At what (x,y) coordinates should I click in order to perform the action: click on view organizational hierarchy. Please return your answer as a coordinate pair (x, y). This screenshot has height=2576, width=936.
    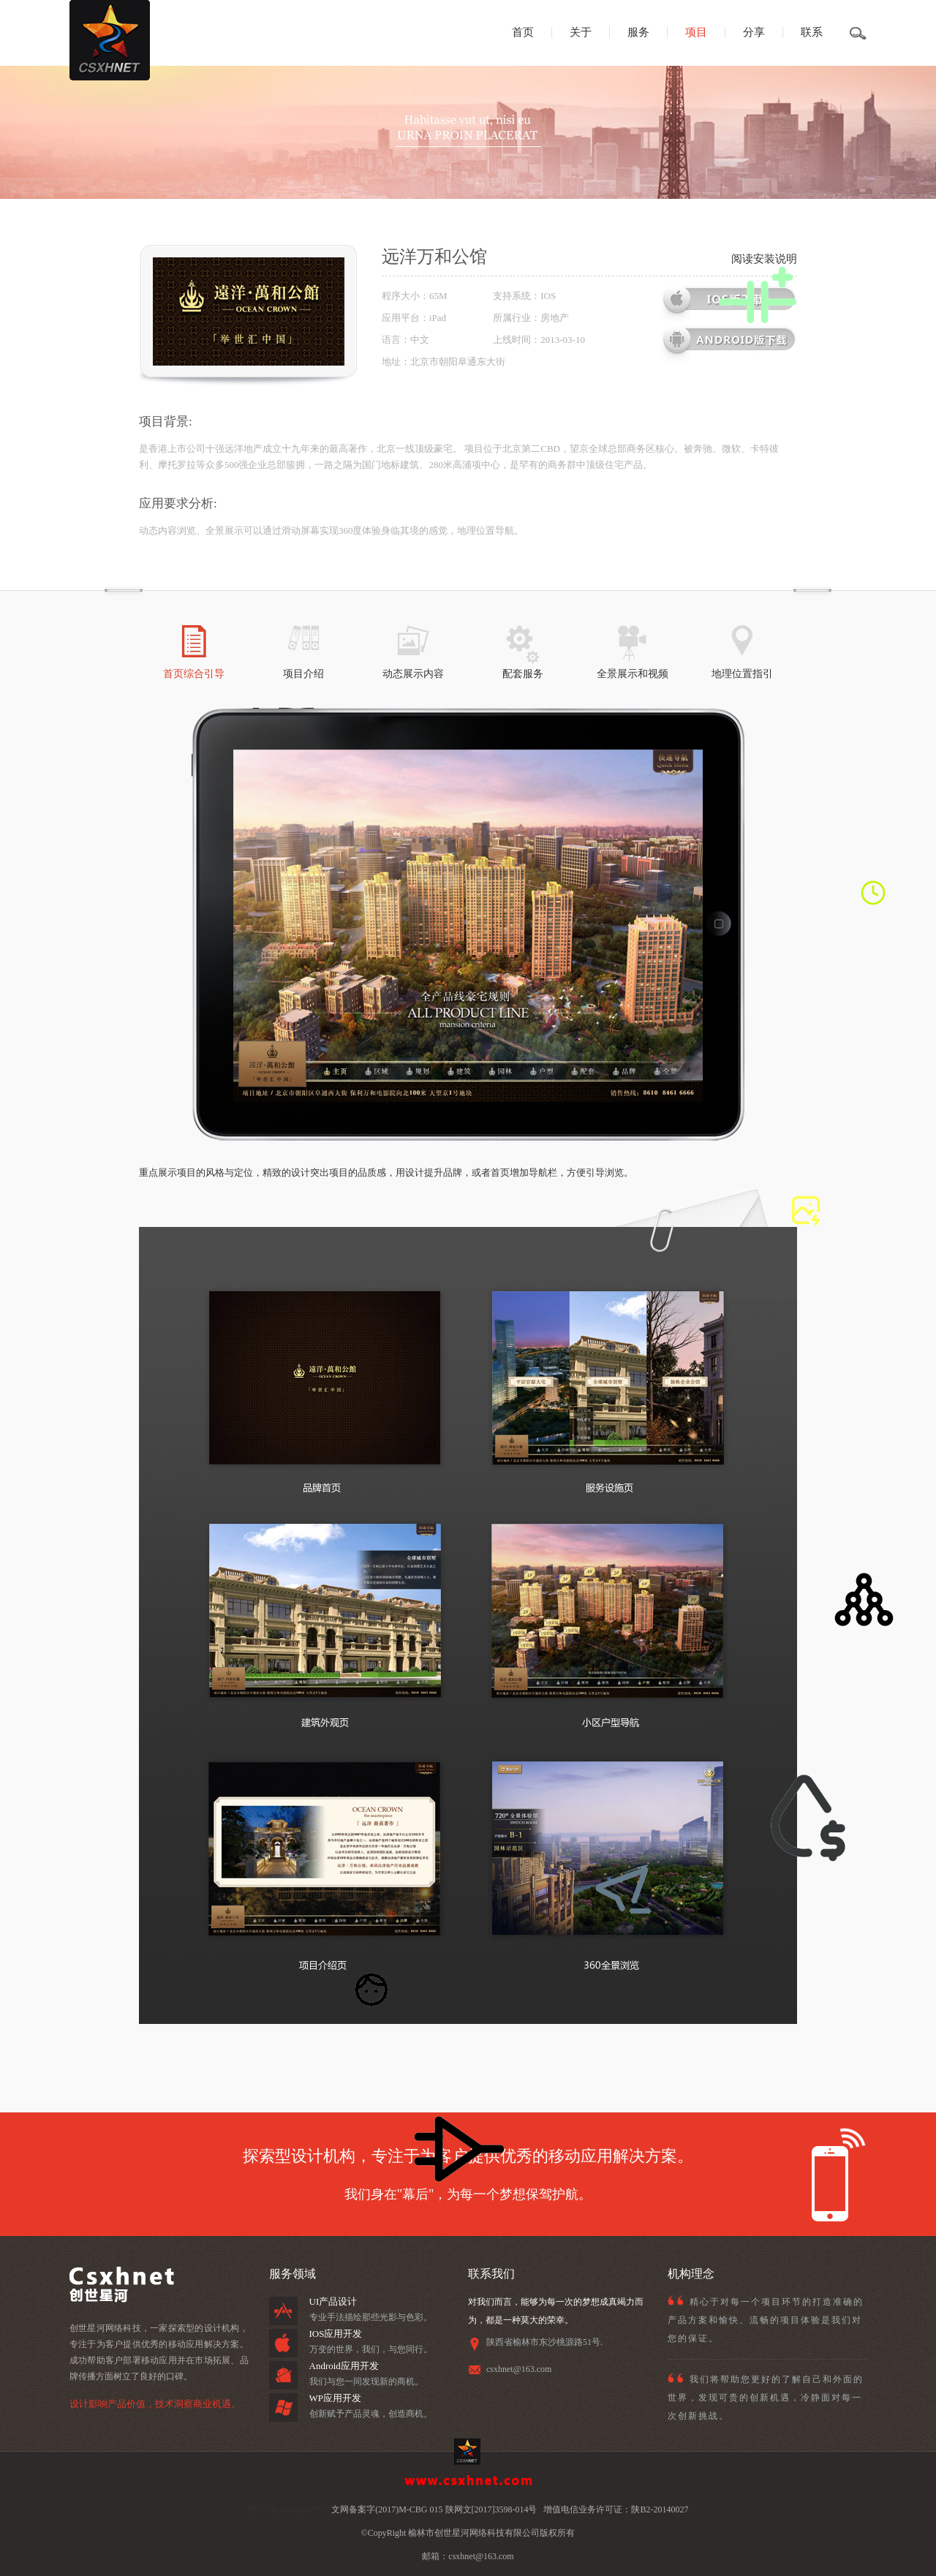
    Looking at the image, I should click on (864, 1599).